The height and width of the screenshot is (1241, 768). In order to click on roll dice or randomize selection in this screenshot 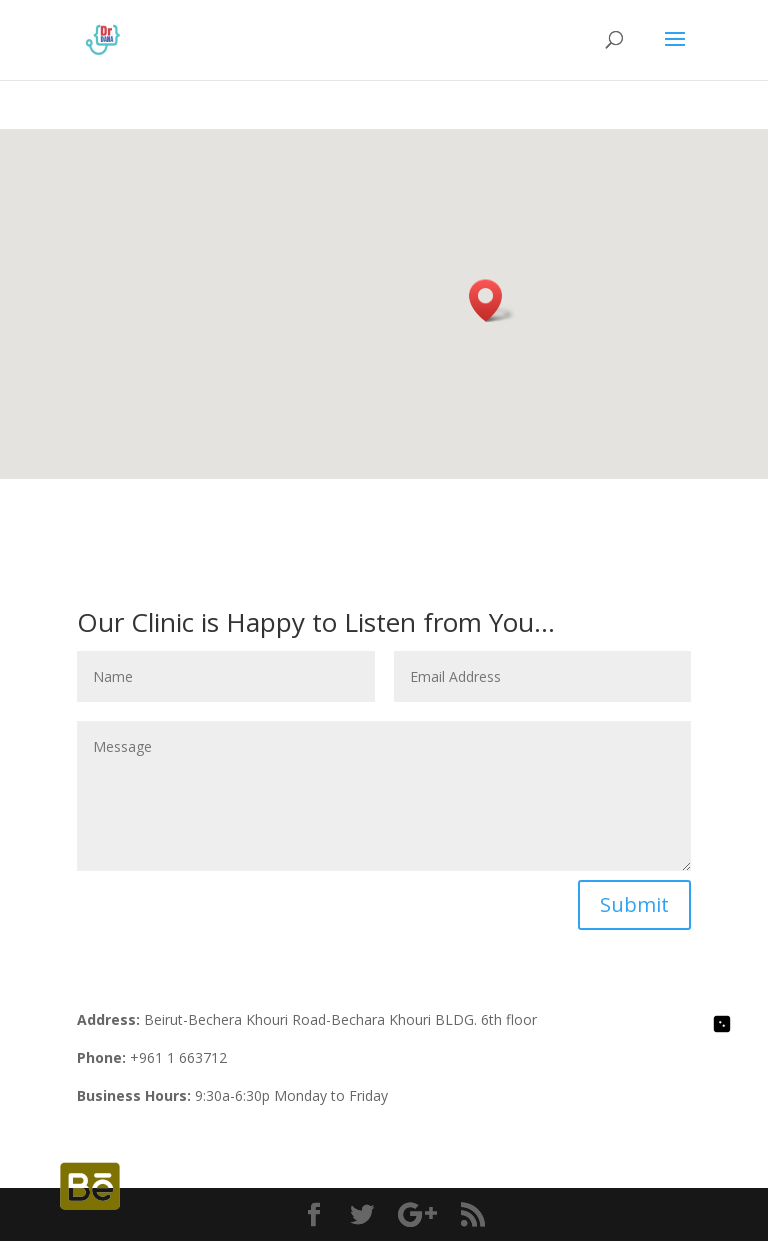, I will do `click(722, 1024)`.